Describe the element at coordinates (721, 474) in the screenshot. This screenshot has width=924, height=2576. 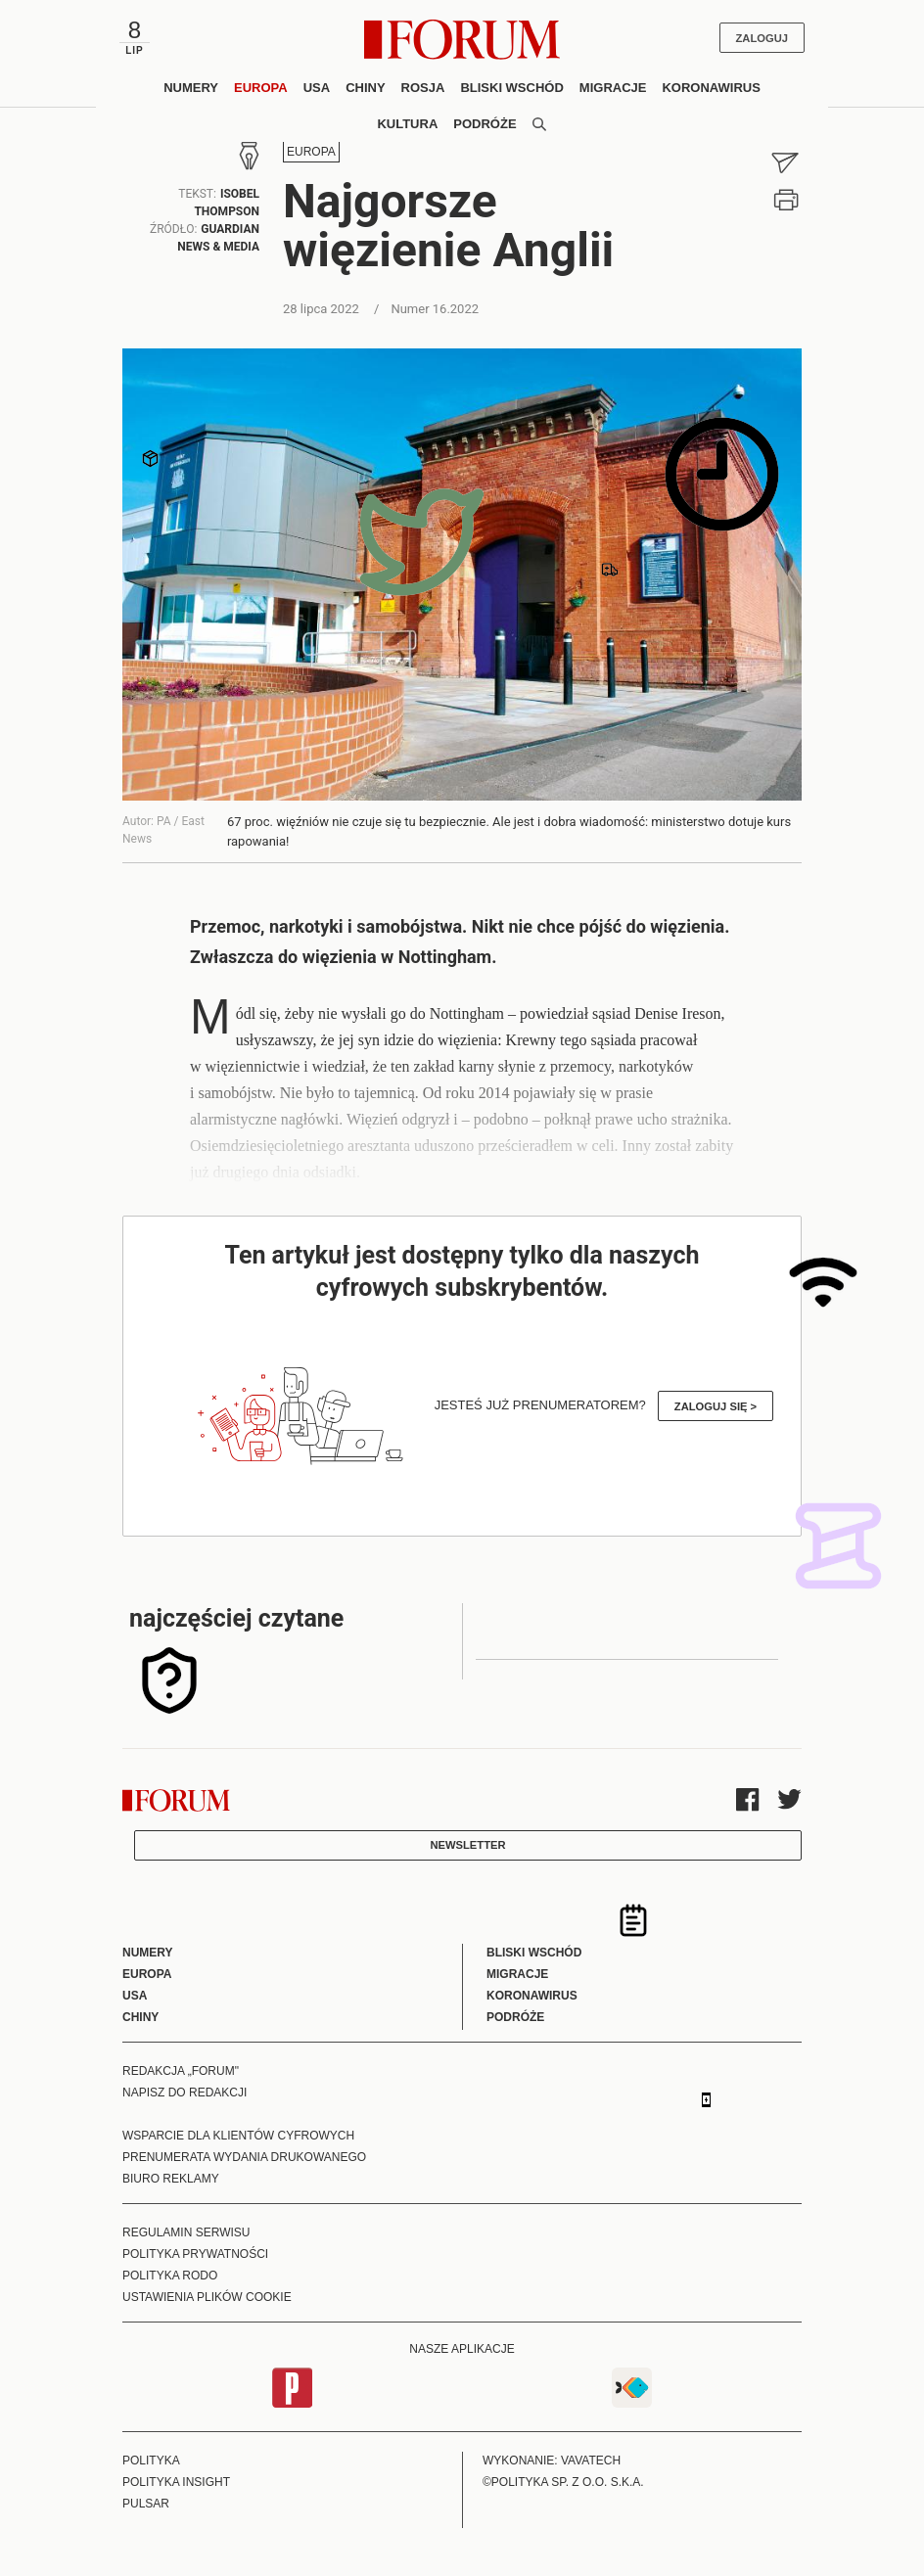
I see `view current time` at that location.